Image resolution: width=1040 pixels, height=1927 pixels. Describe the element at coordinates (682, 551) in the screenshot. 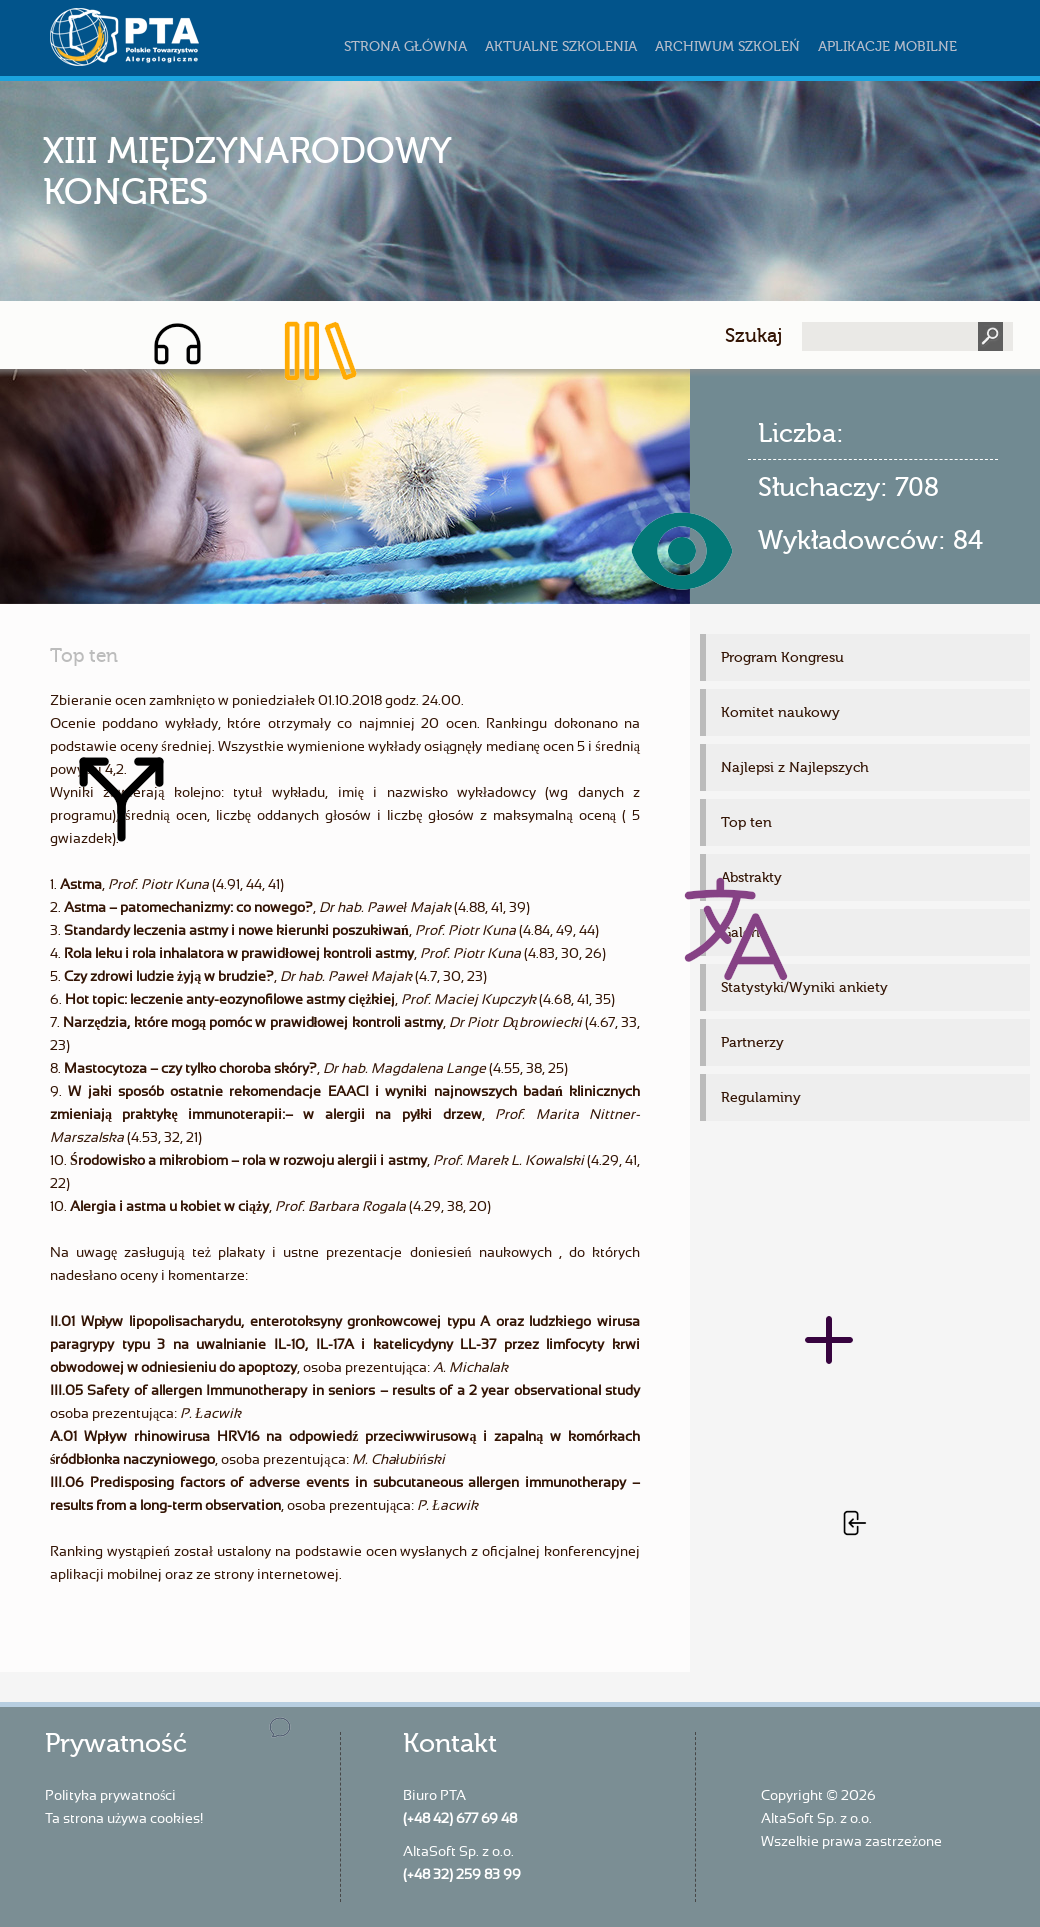

I see `view or preview content` at that location.